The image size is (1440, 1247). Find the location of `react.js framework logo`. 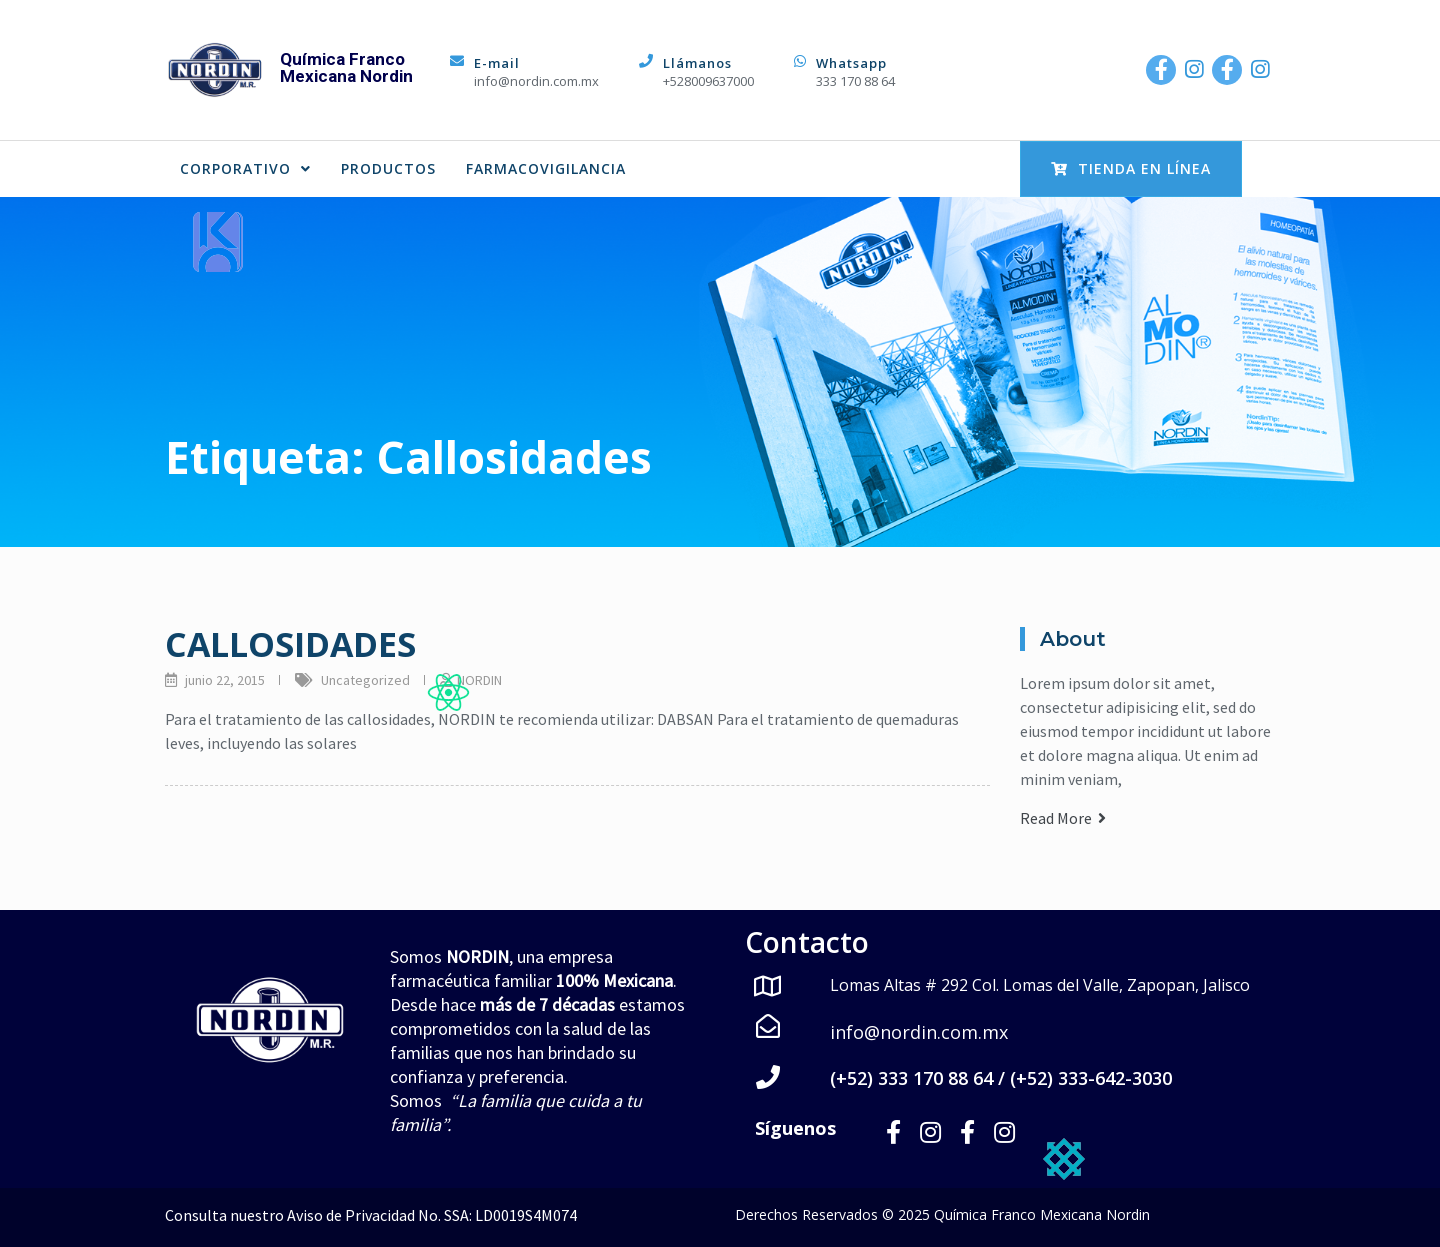

react.js framework logo is located at coordinates (448, 692).